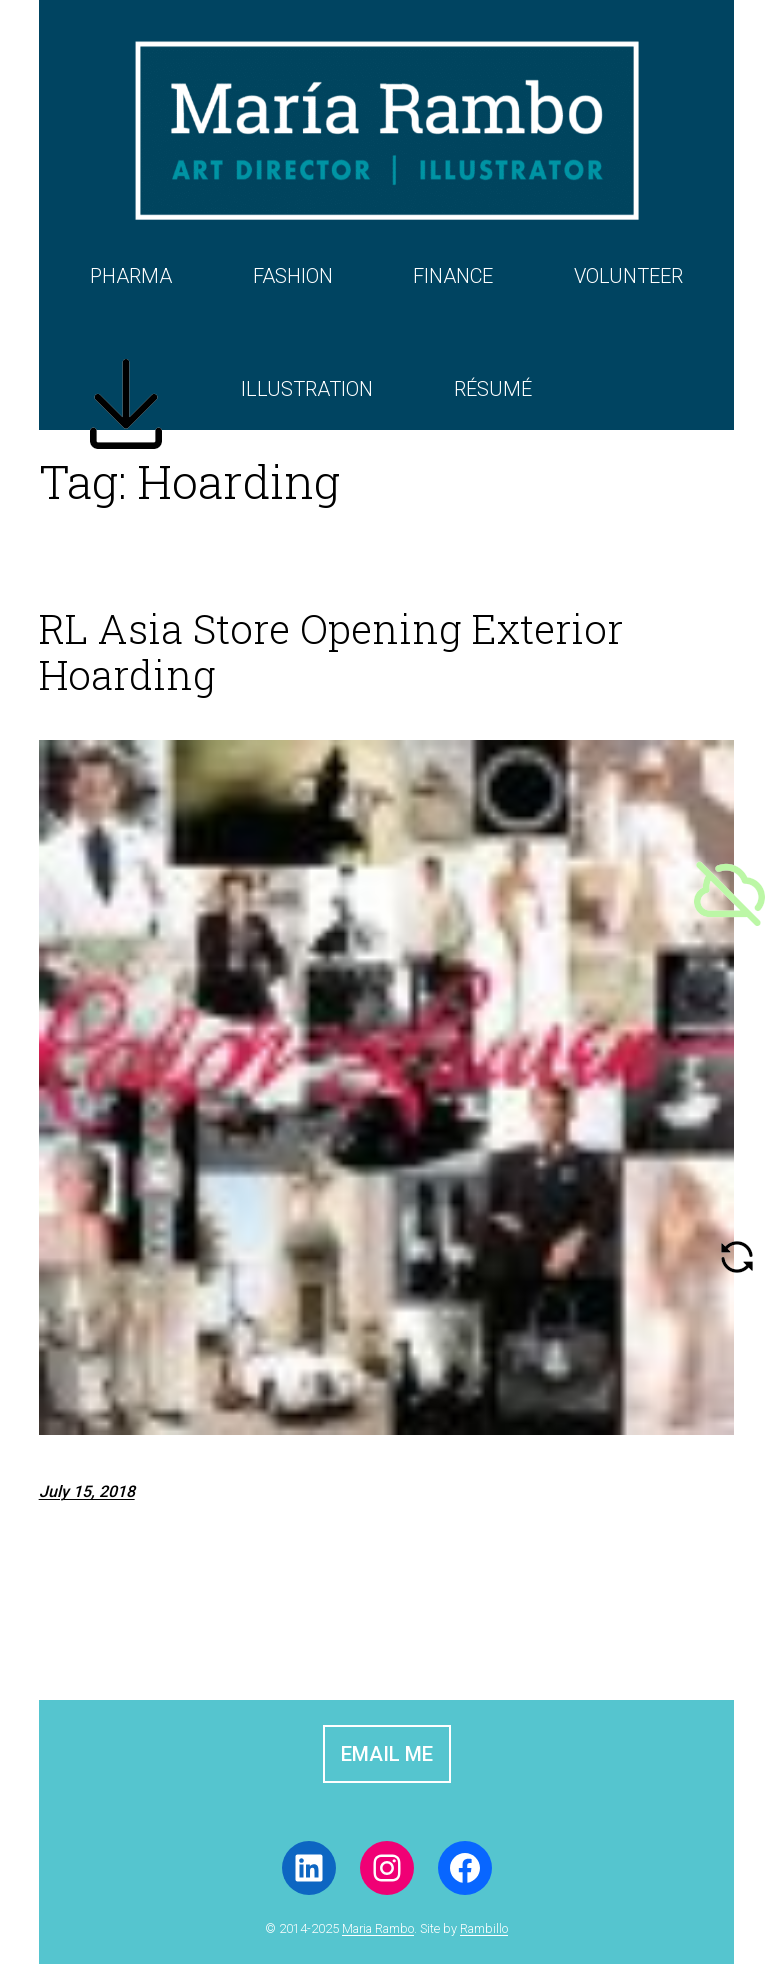  Describe the element at coordinates (126, 404) in the screenshot. I see `download a file or content` at that location.